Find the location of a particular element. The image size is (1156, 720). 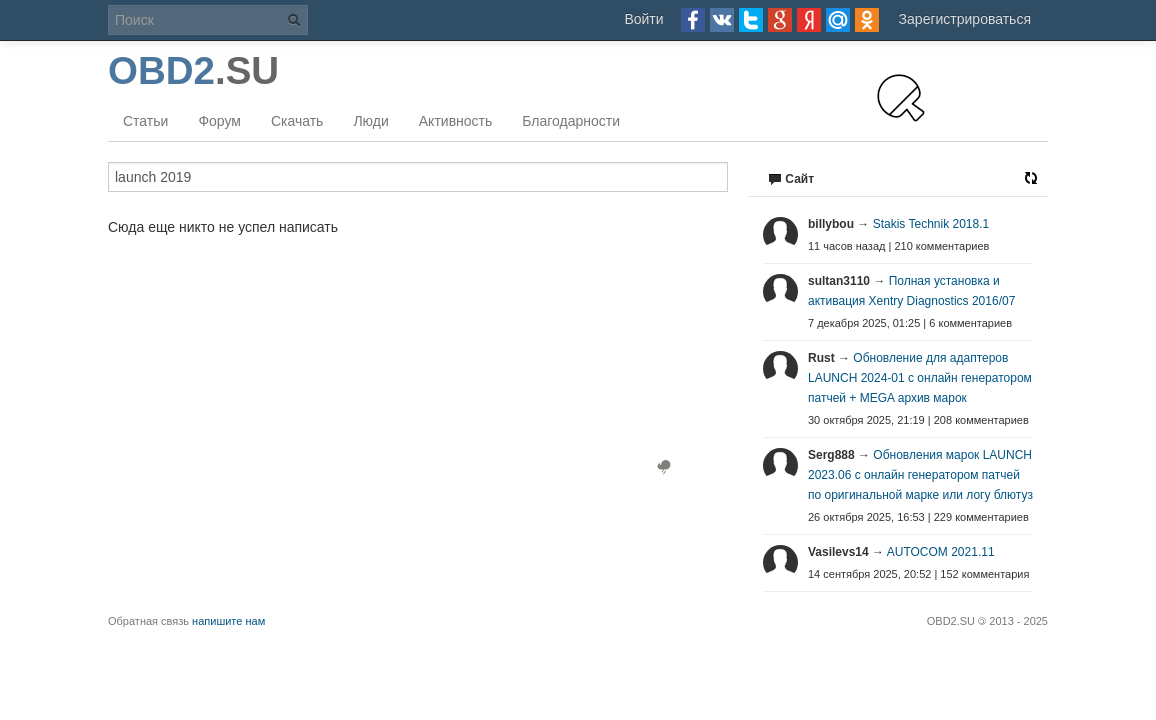

access ping pong or table tennis game is located at coordinates (900, 97).